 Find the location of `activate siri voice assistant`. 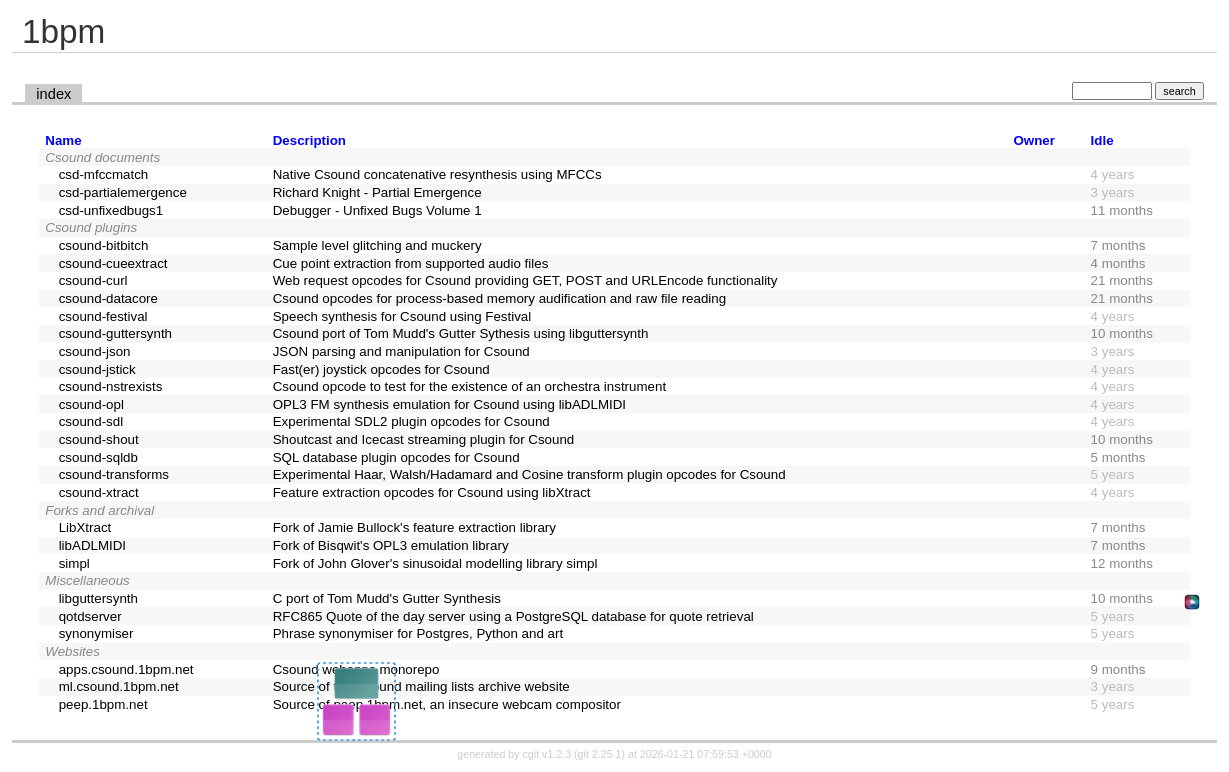

activate siri voice assistant is located at coordinates (1192, 602).